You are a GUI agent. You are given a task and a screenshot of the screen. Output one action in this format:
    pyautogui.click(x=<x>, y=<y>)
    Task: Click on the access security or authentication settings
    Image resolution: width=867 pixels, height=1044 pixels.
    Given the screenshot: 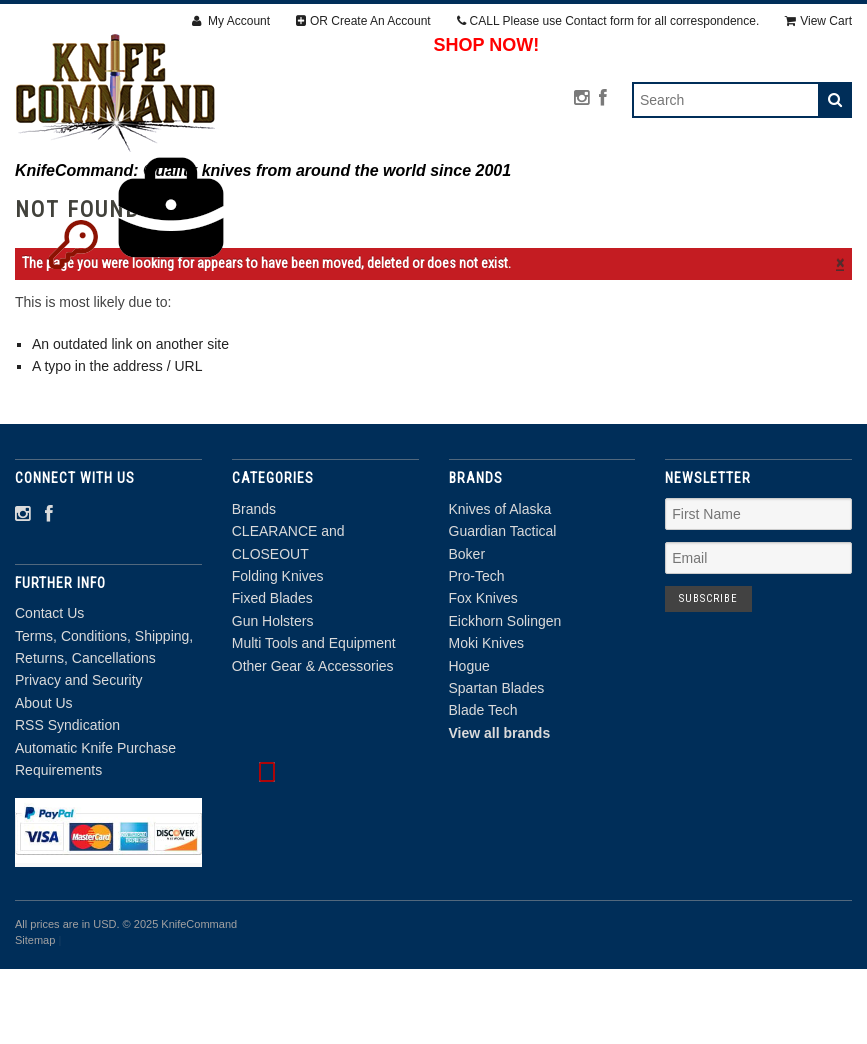 What is the action you would take?
    pyautogui.click(x=73, y=244)
    